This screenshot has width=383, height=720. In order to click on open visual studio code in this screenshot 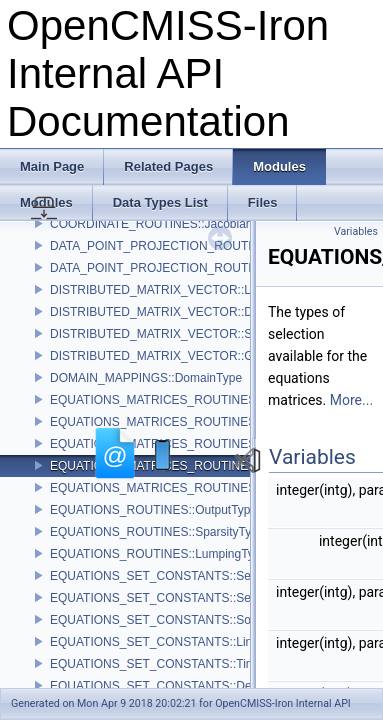, I will do `click(247, 460)`.